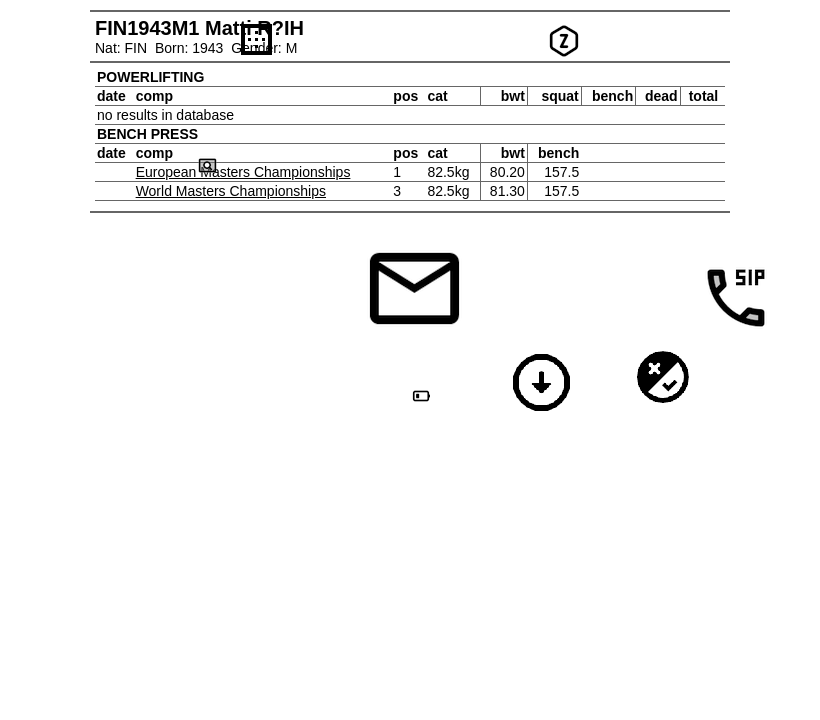 This screenshot has width=820, height=720. I want to click on download file or content, so click(541, 382).